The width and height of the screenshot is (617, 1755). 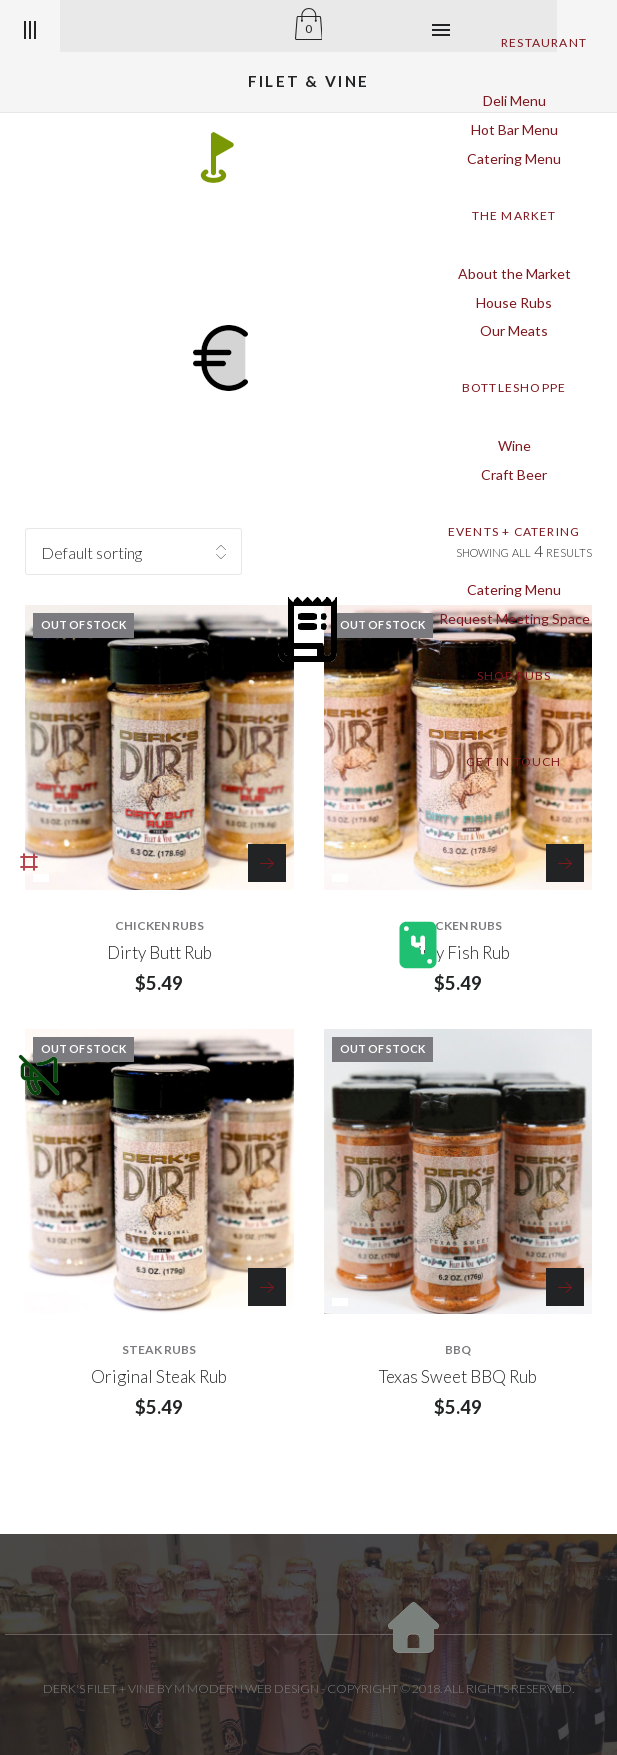 I want to click on view euro currency or pricing, so click(x=226, y=358).